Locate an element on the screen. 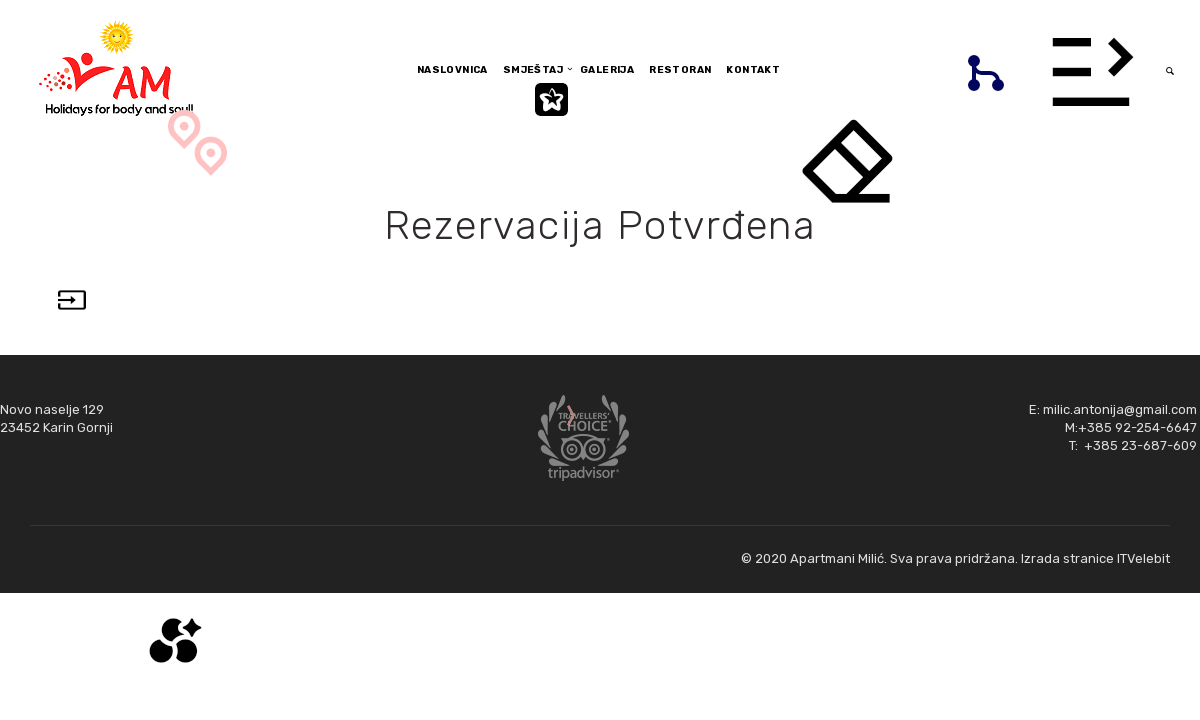 This screenshot has width=1200, height=720. navigate to the next item or page is located at coordinates (570, 415).